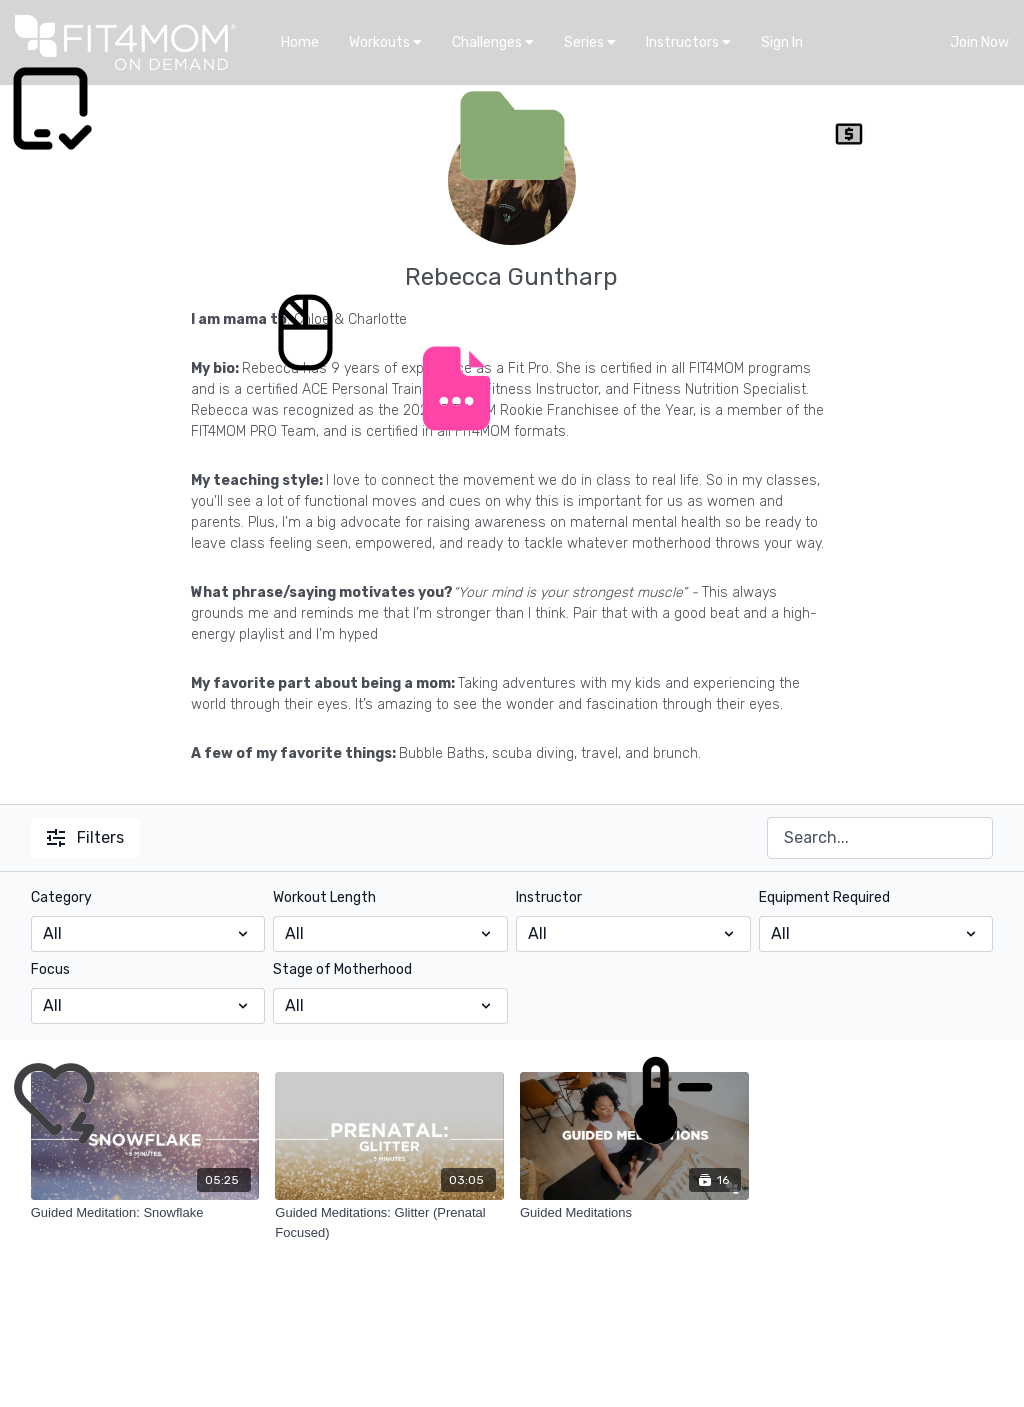 Image resolution: width=1024 pixels, height=1407 pixels. Describe the element at coordinates (456, 388) in the screenshot. I see `view file details or additional options` at that location.